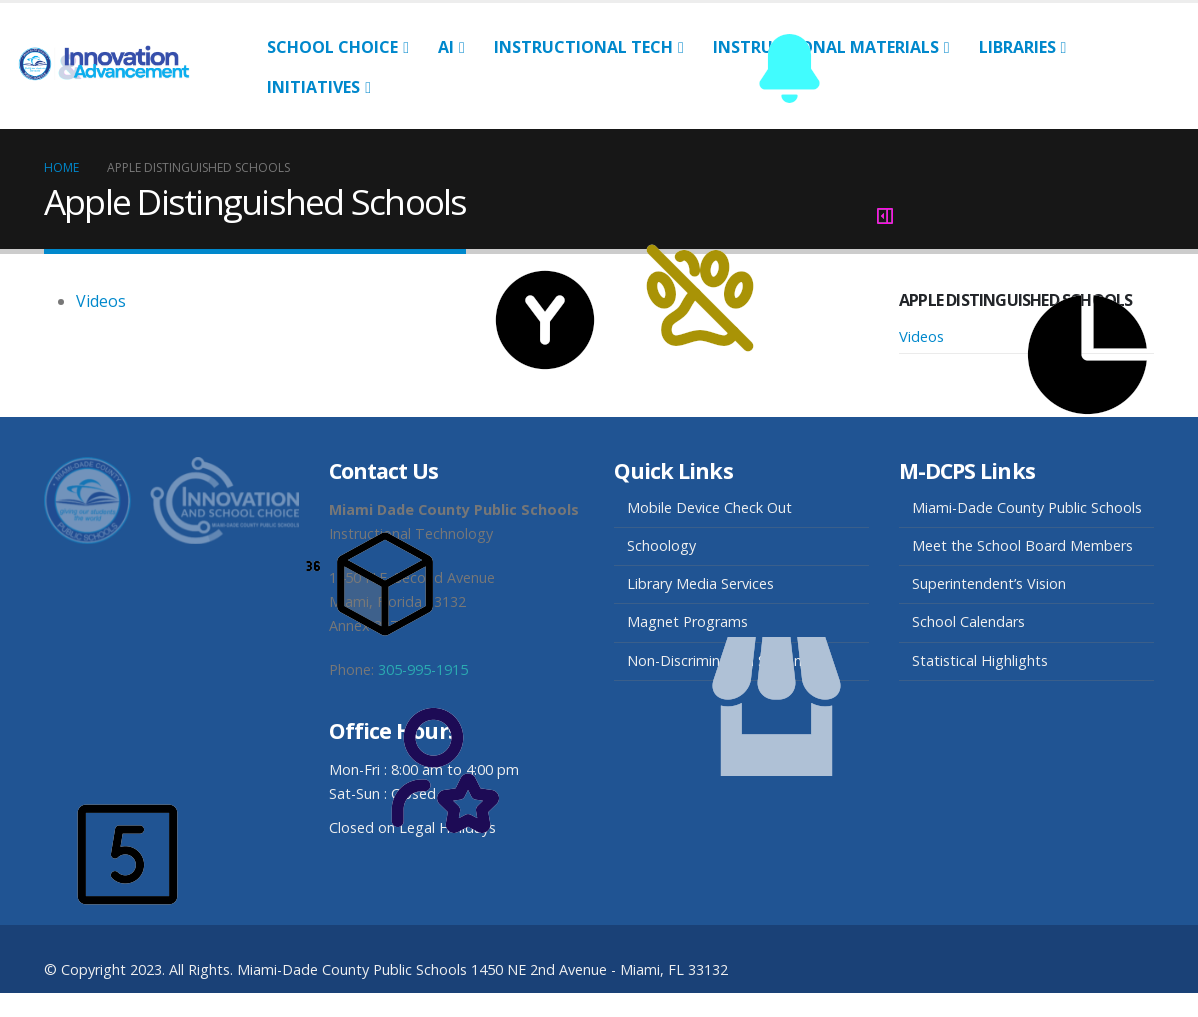 The height and width of the screenshot is (1017, 1198). I want to click on disable pet-friendly filter, so click(700, 298).